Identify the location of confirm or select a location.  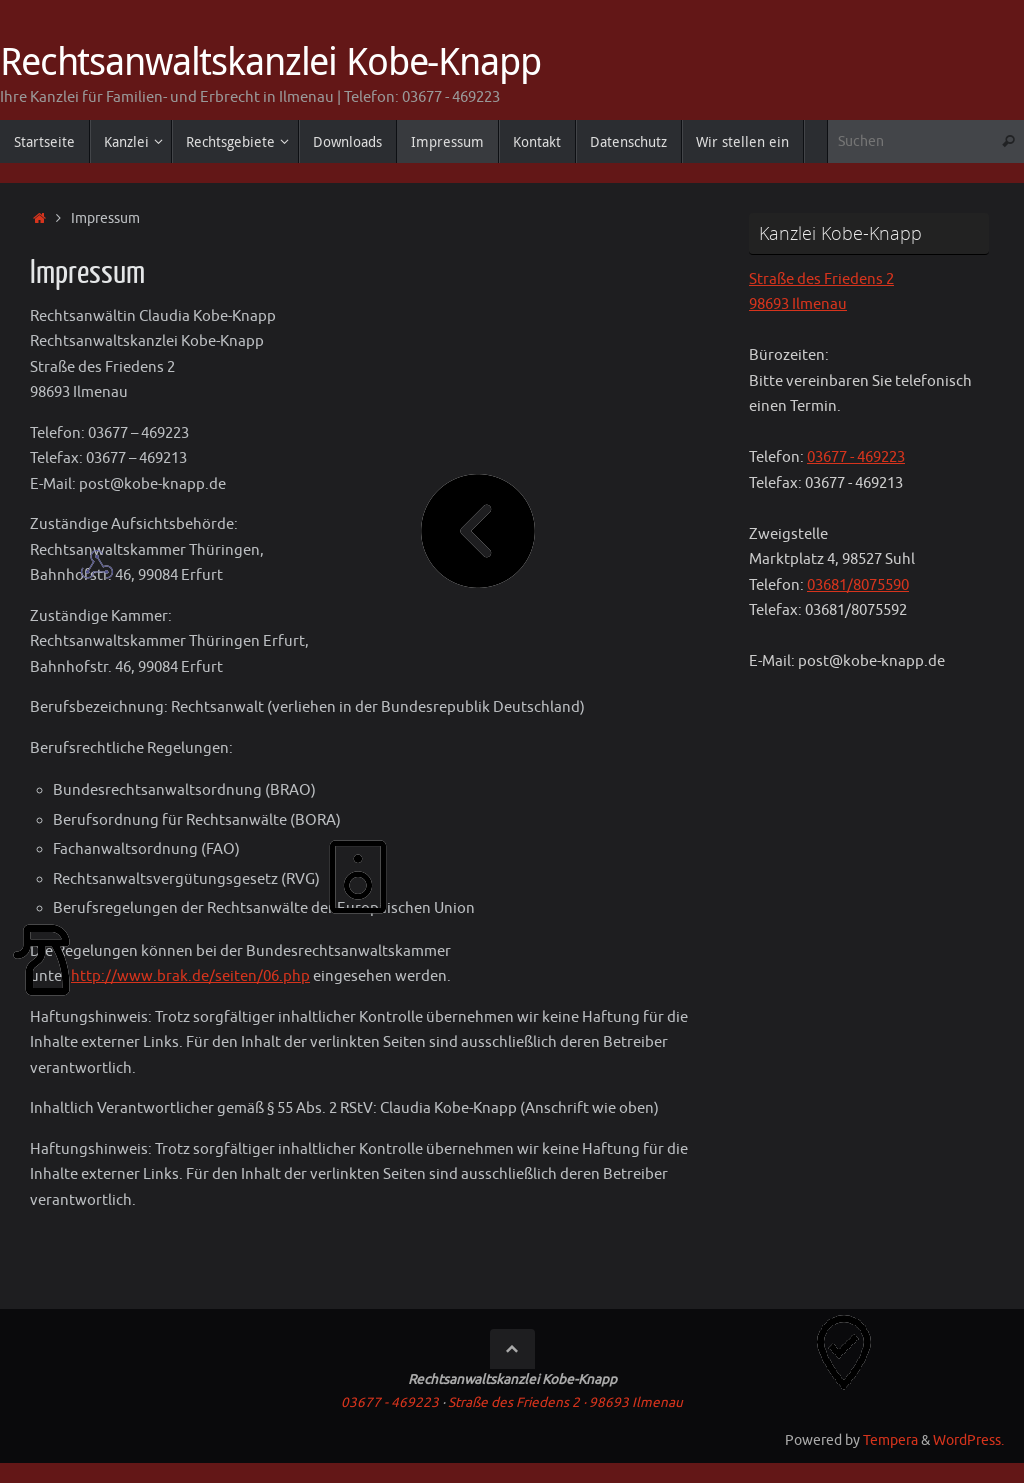
(844, 1352).